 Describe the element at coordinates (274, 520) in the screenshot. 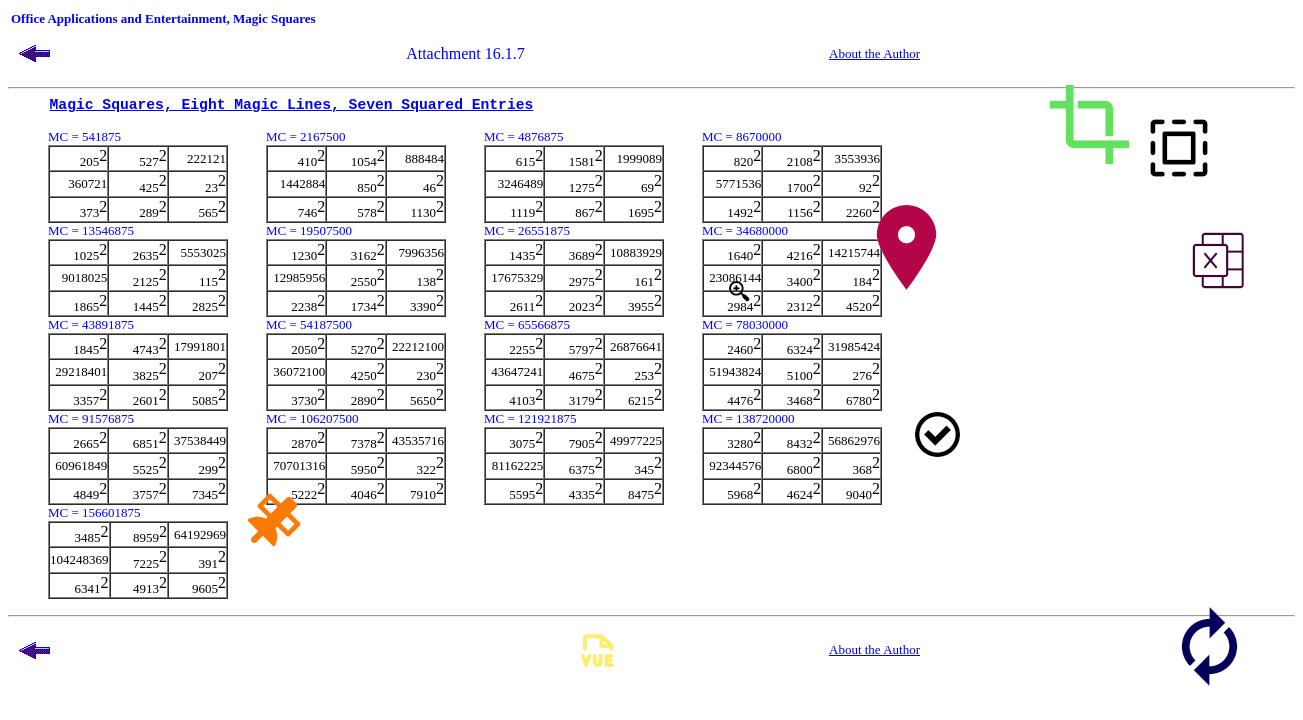

I see `access satellite connection settings` at that location.